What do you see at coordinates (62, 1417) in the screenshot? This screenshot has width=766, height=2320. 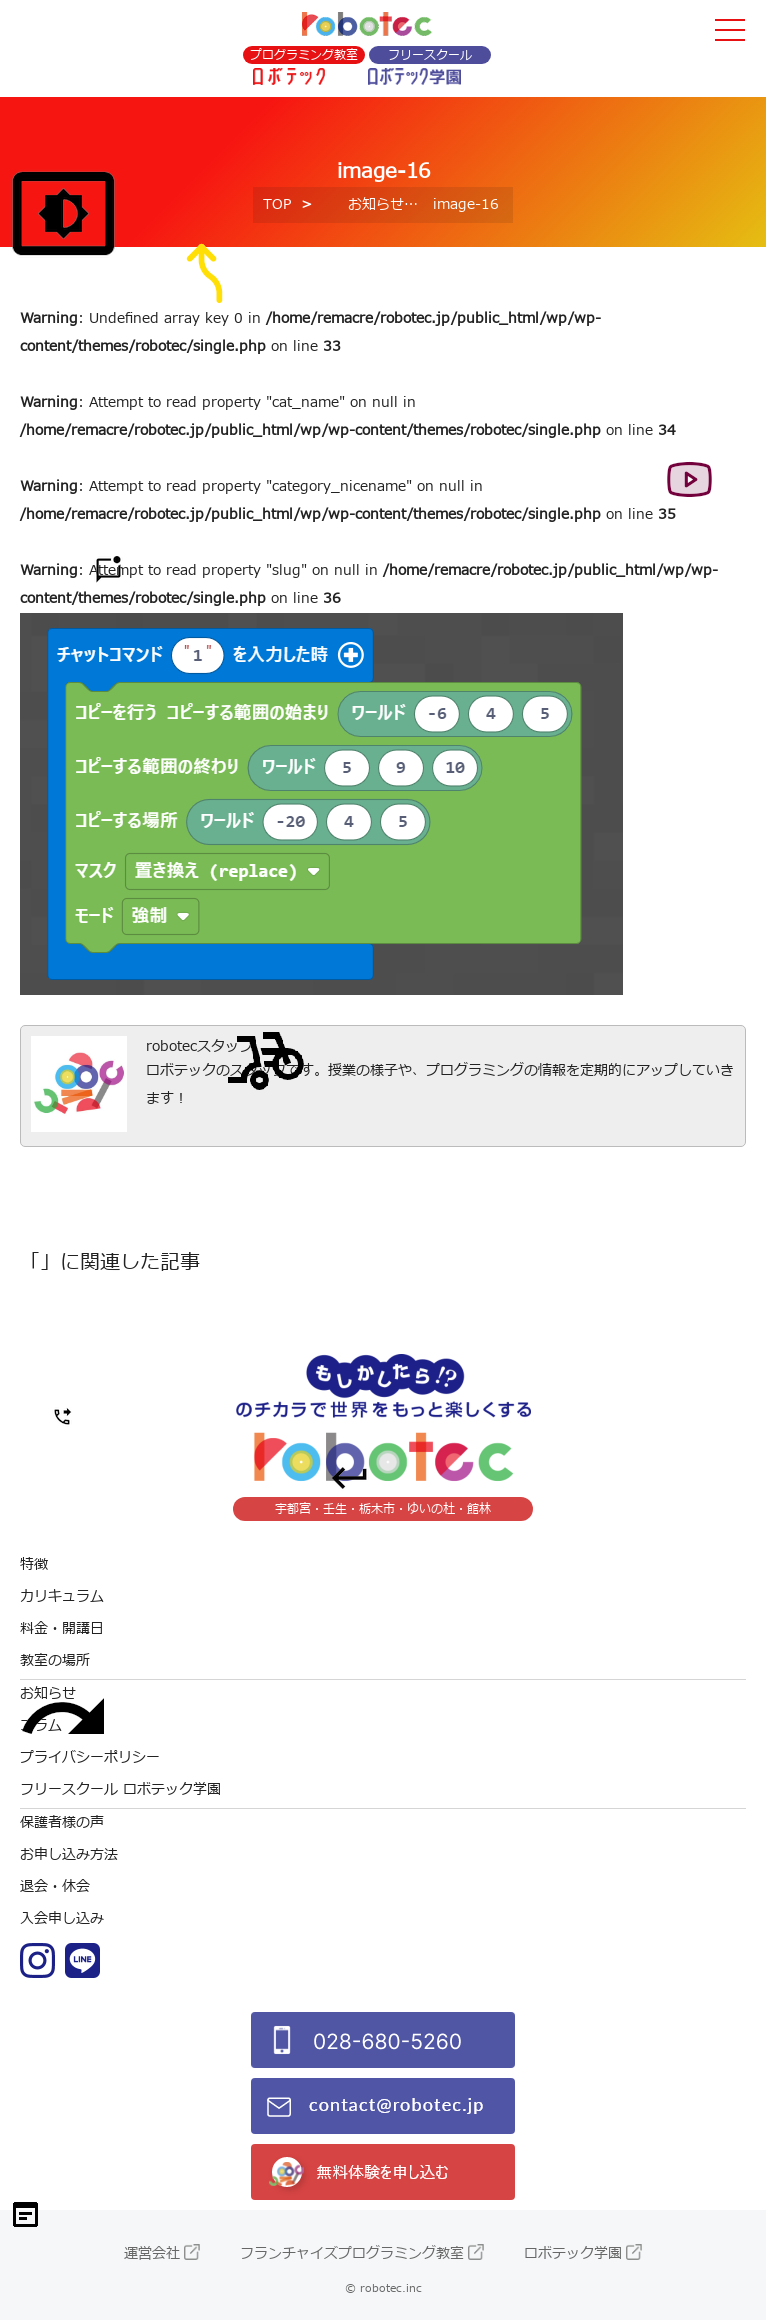 I see `call forwarding is enabled` at bounding box center [62, 1417].